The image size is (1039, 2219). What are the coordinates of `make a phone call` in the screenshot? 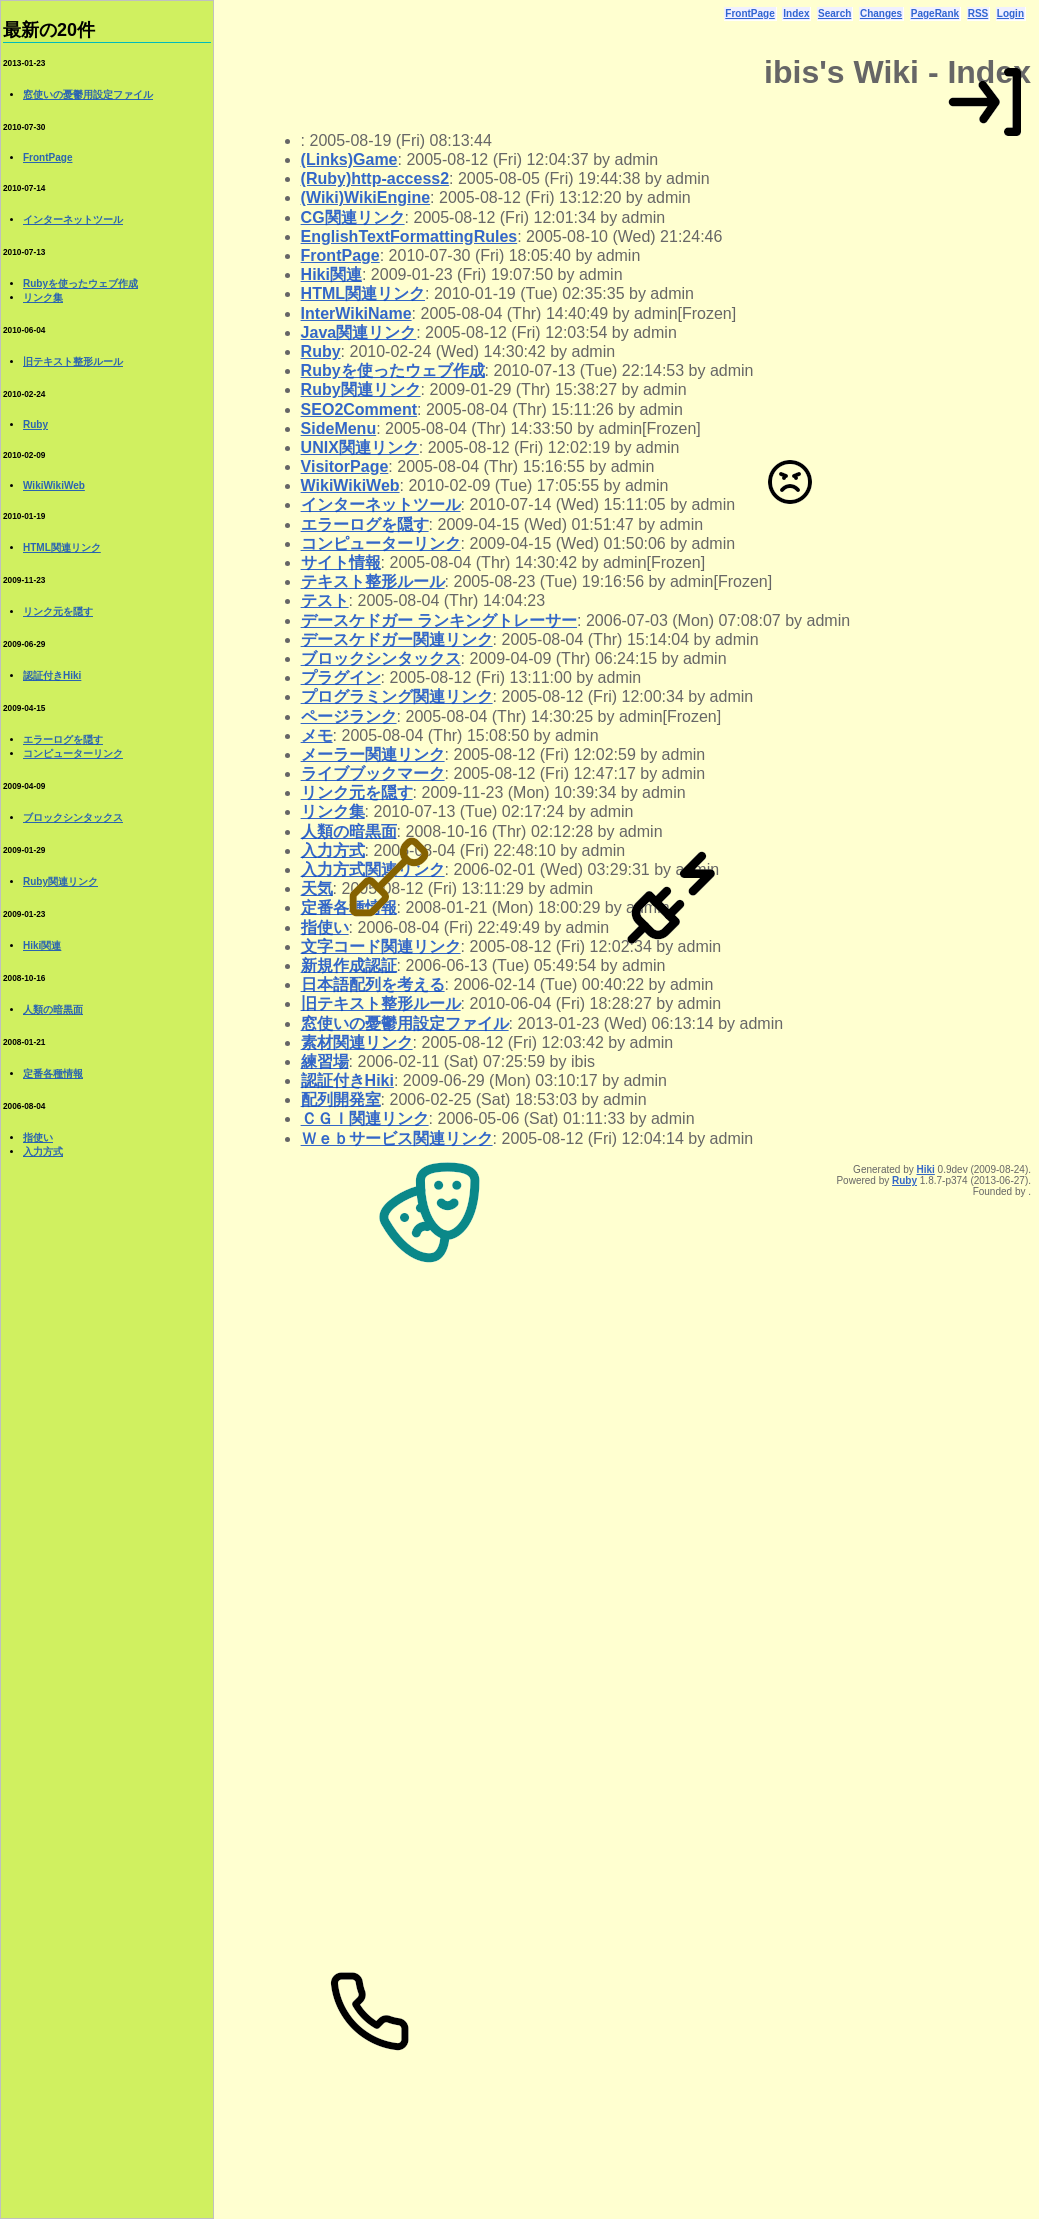 It's located at (369, 2011).